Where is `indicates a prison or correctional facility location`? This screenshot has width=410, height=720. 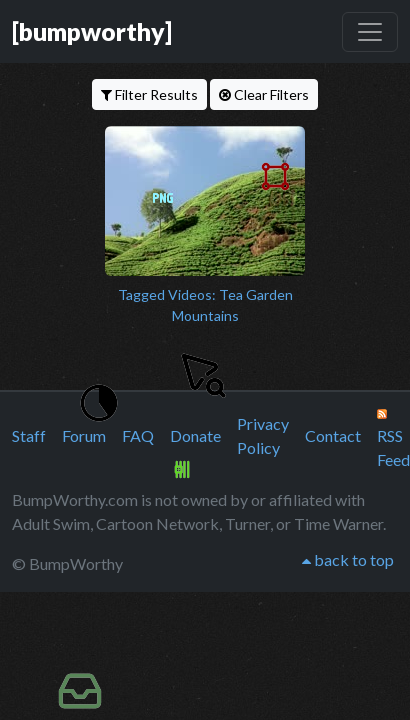
indicates a prison or correctional facility location is located at coordinates (182, 469).